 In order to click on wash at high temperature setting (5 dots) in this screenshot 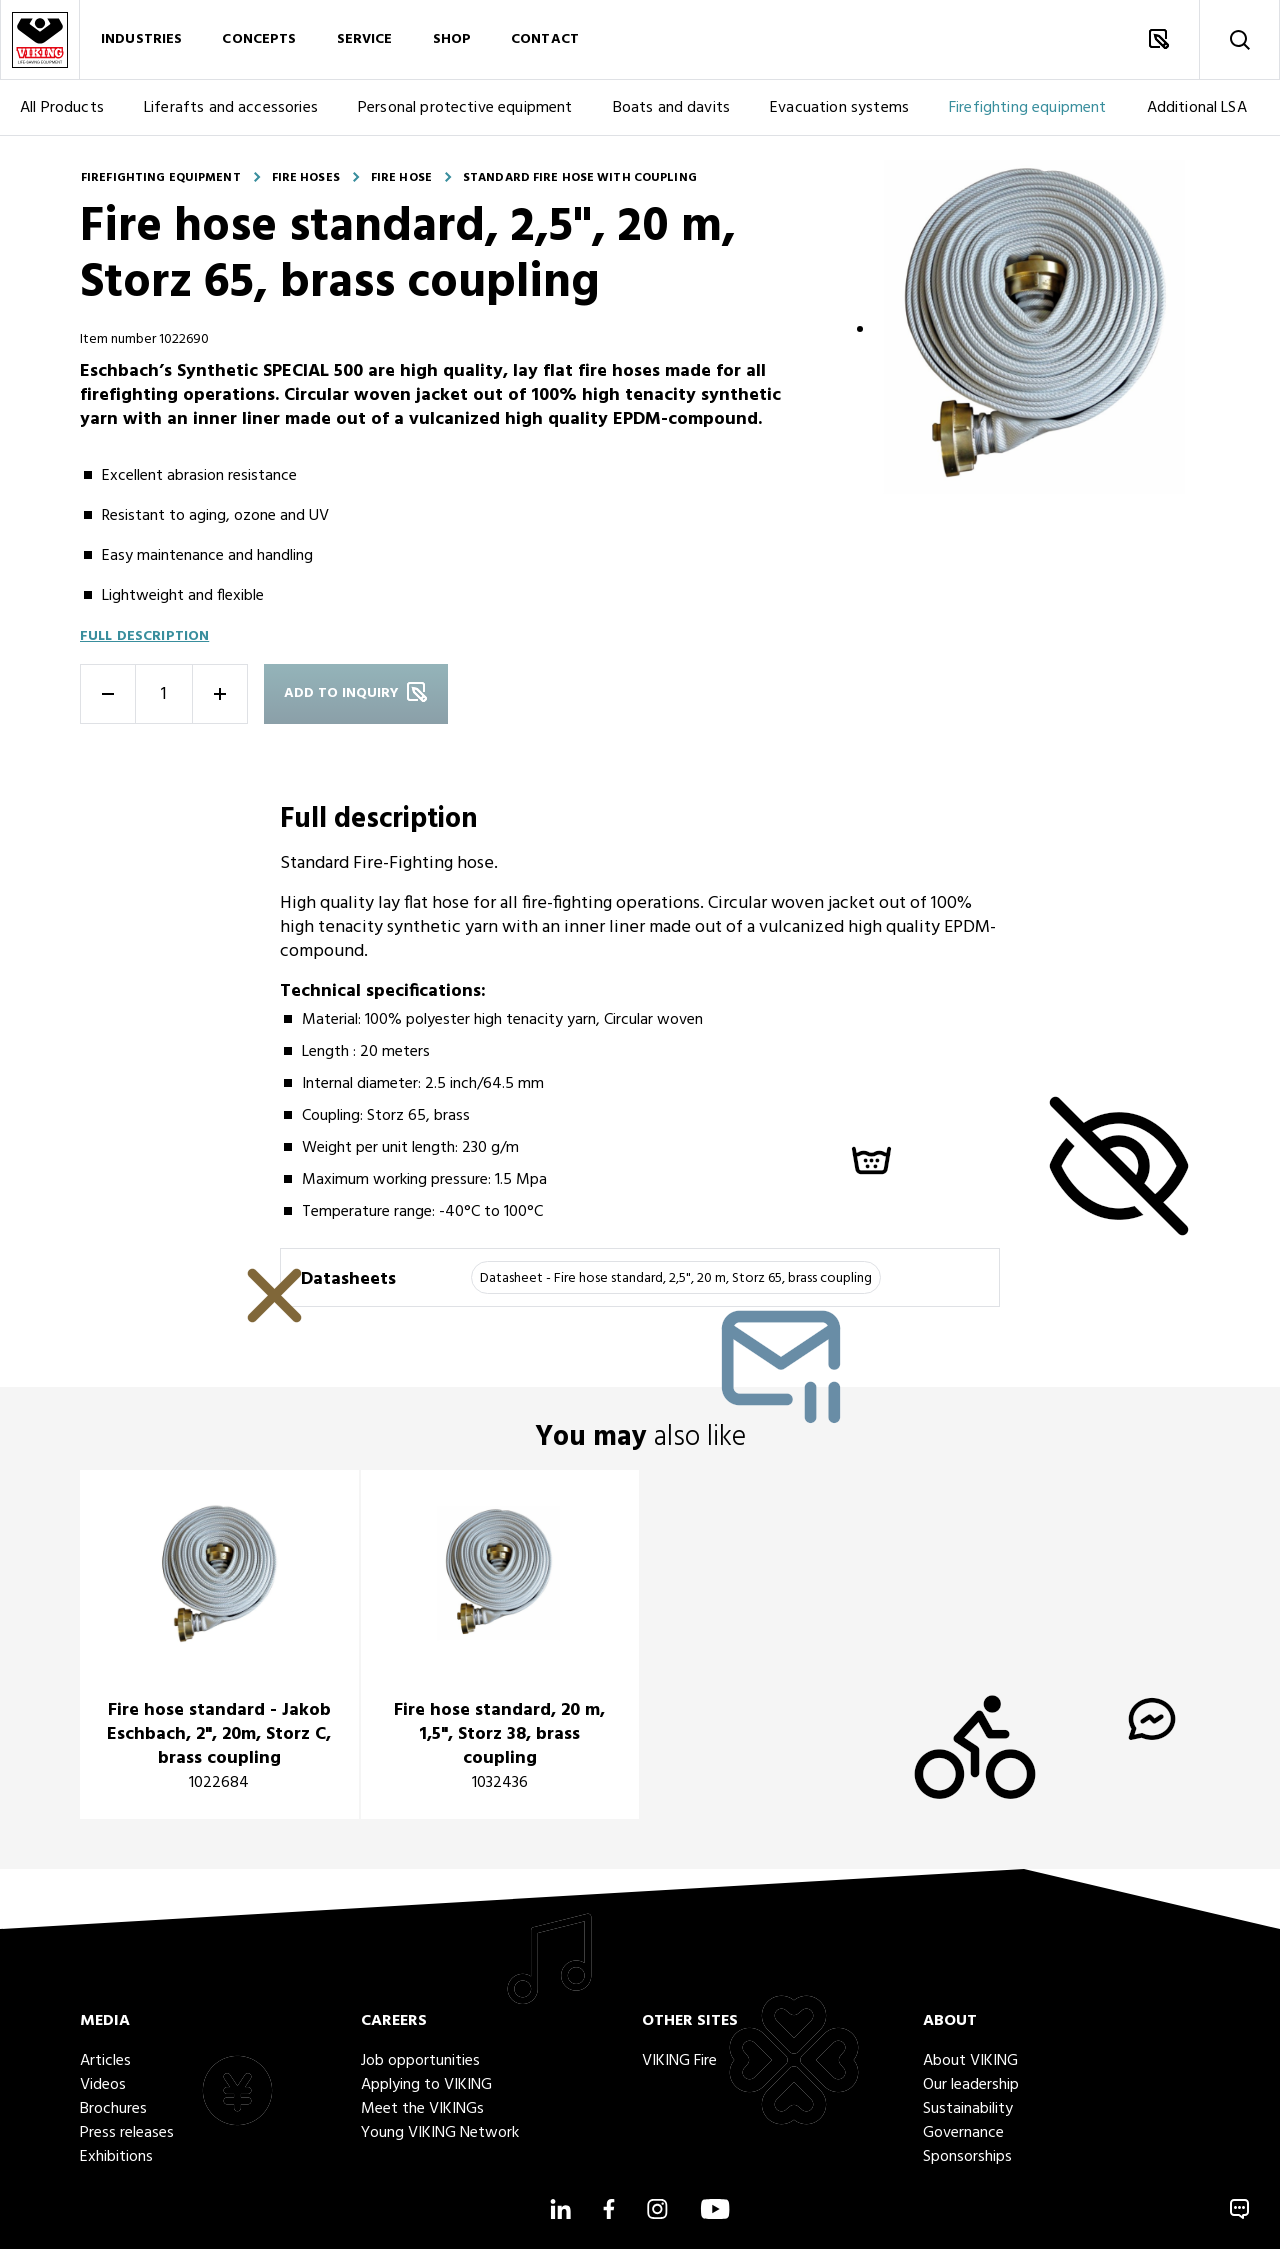, I will do `click(871, 1160)`.